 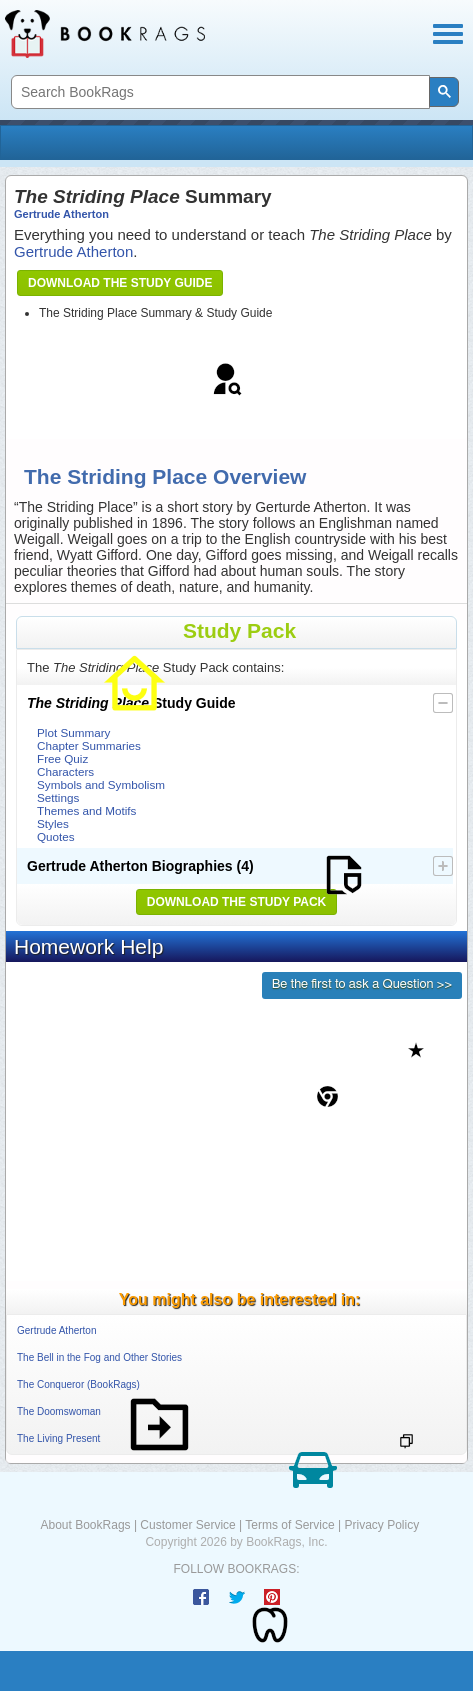 I want to click on open the Macy's app or website, so click(x=416, y=1050).